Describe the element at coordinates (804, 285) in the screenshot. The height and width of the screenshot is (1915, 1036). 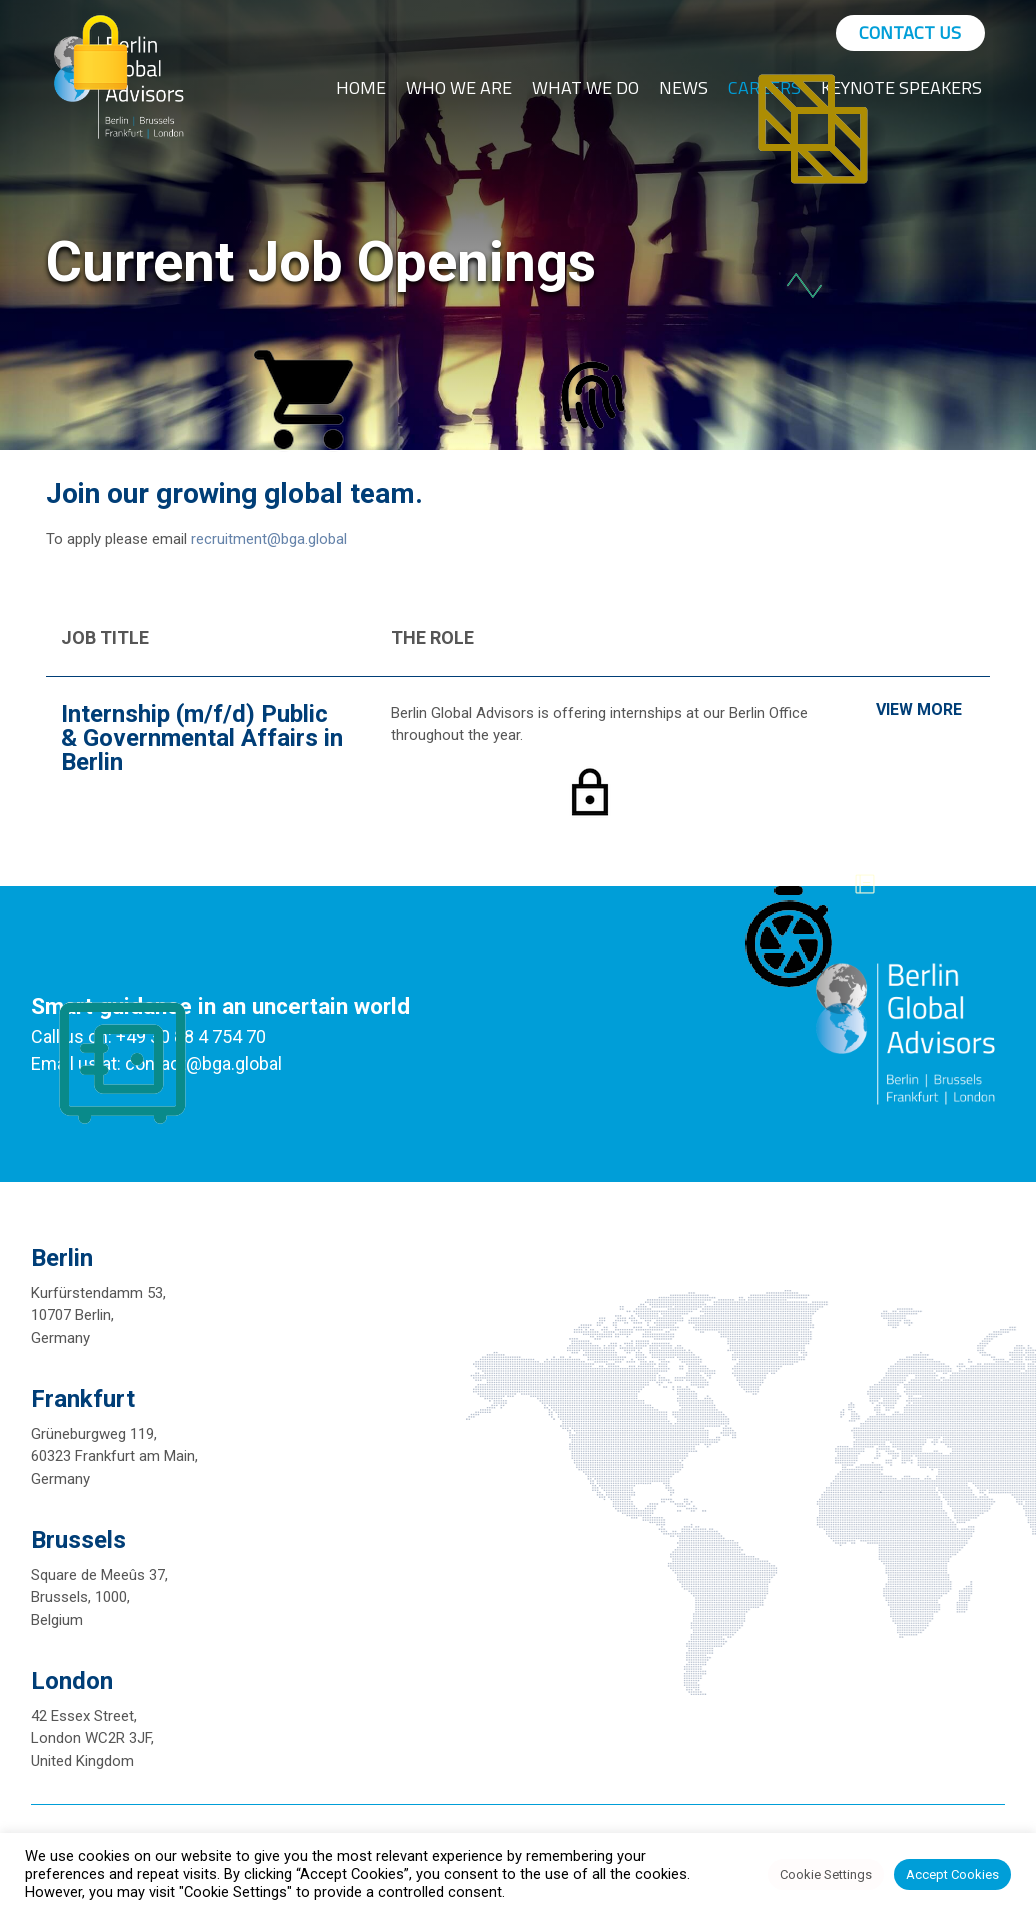
I see `toggle triangle waveform in audio synthesizer` at that location.